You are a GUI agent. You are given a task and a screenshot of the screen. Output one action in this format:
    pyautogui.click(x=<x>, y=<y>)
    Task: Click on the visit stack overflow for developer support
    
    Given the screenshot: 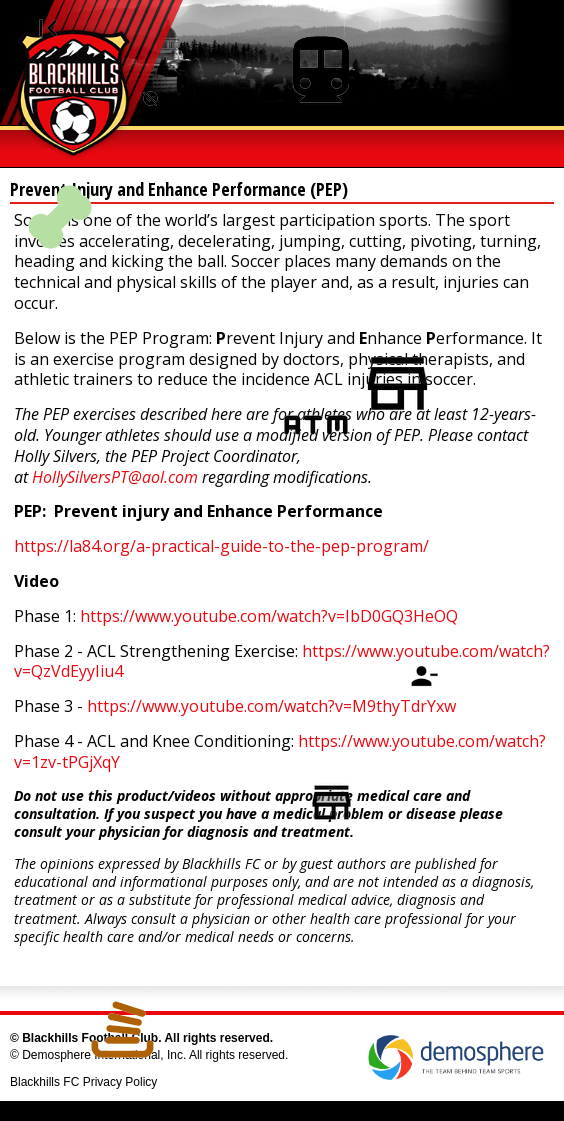 What is the action you would take?
    pyautogui.click(x=122, y=1026)
    